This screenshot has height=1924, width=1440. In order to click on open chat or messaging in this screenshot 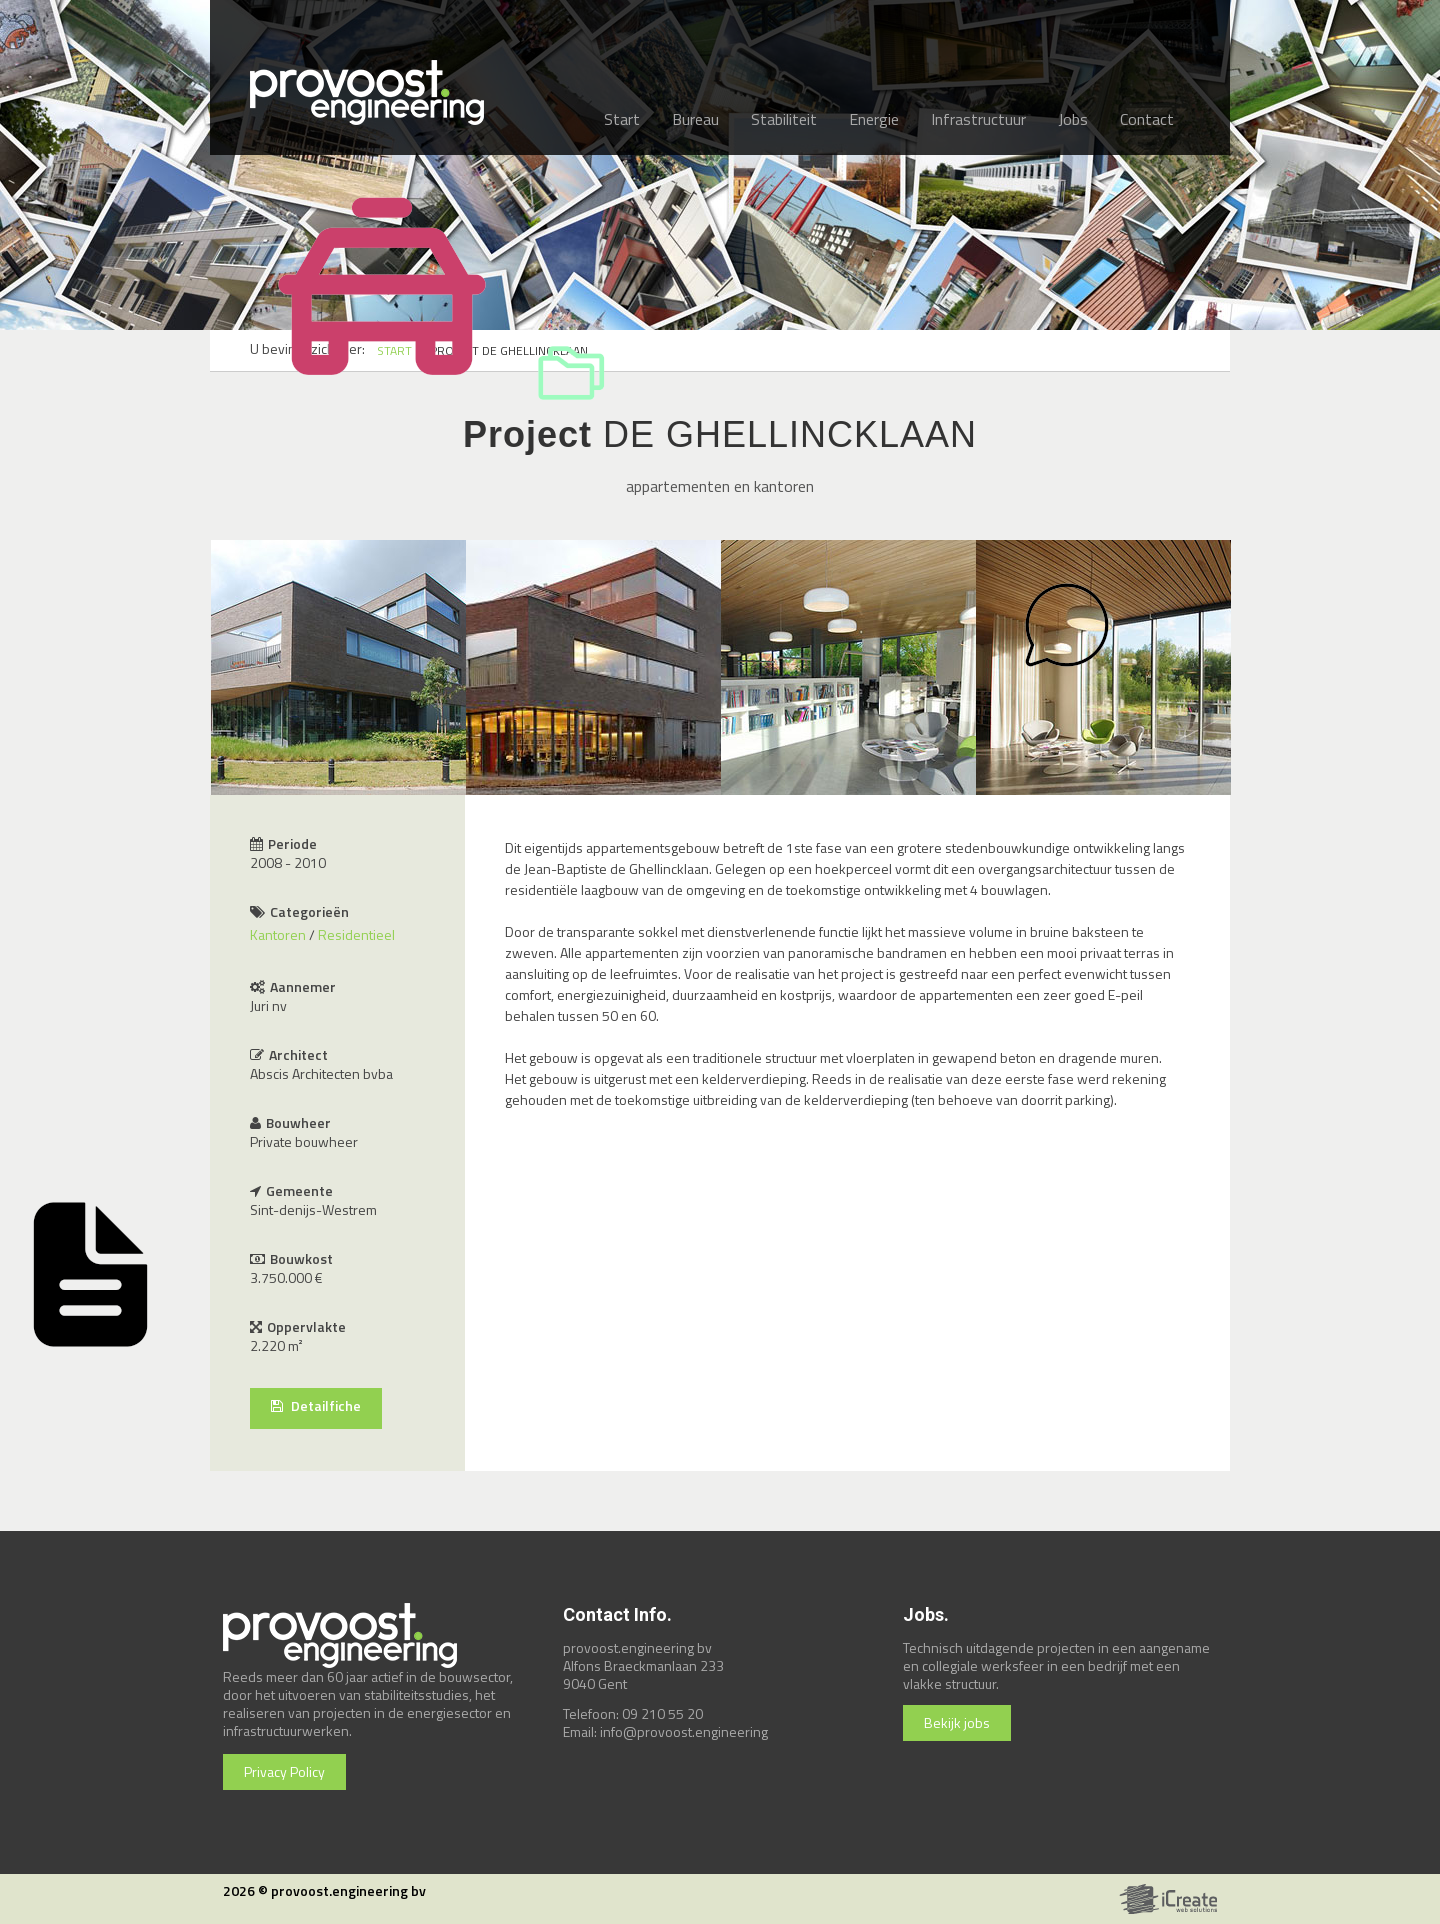, I will do `click(1067, 625)`.